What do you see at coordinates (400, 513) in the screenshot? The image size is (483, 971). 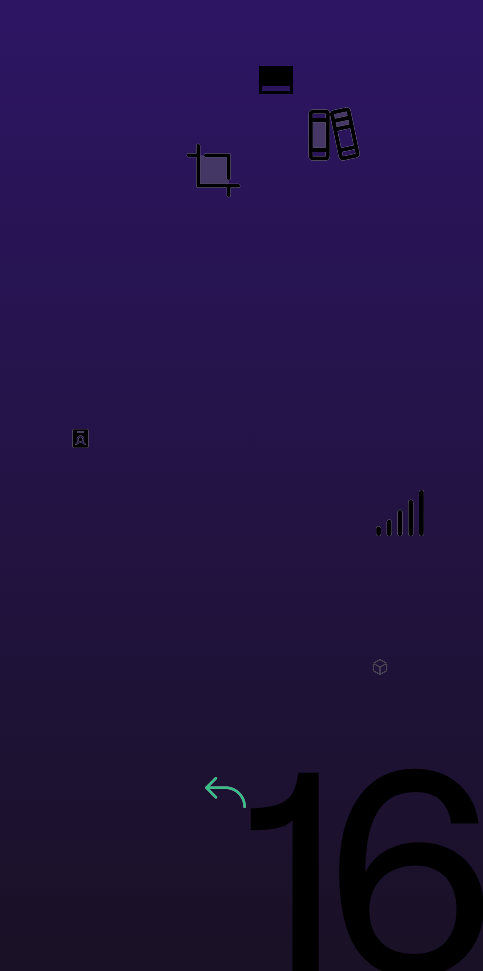 I see `indicates full signal strength` at bounding box center [400, 513].